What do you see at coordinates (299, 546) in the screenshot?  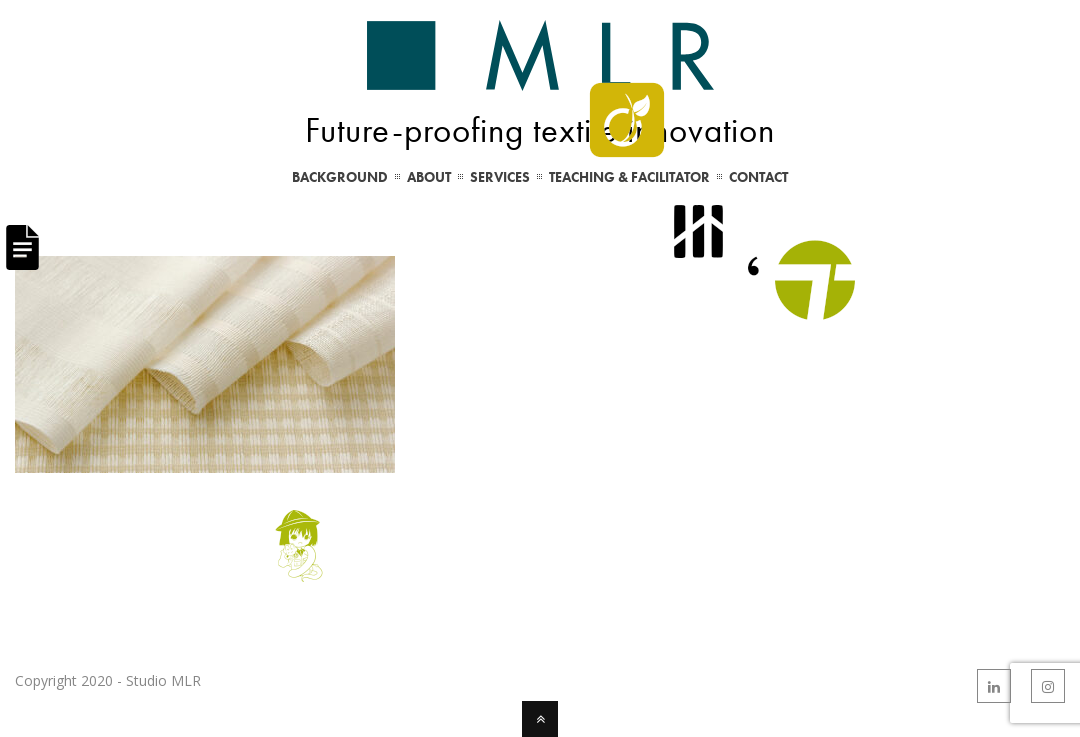 I see `launch ren'py visual novel engine` at bounding box center [299, 546].